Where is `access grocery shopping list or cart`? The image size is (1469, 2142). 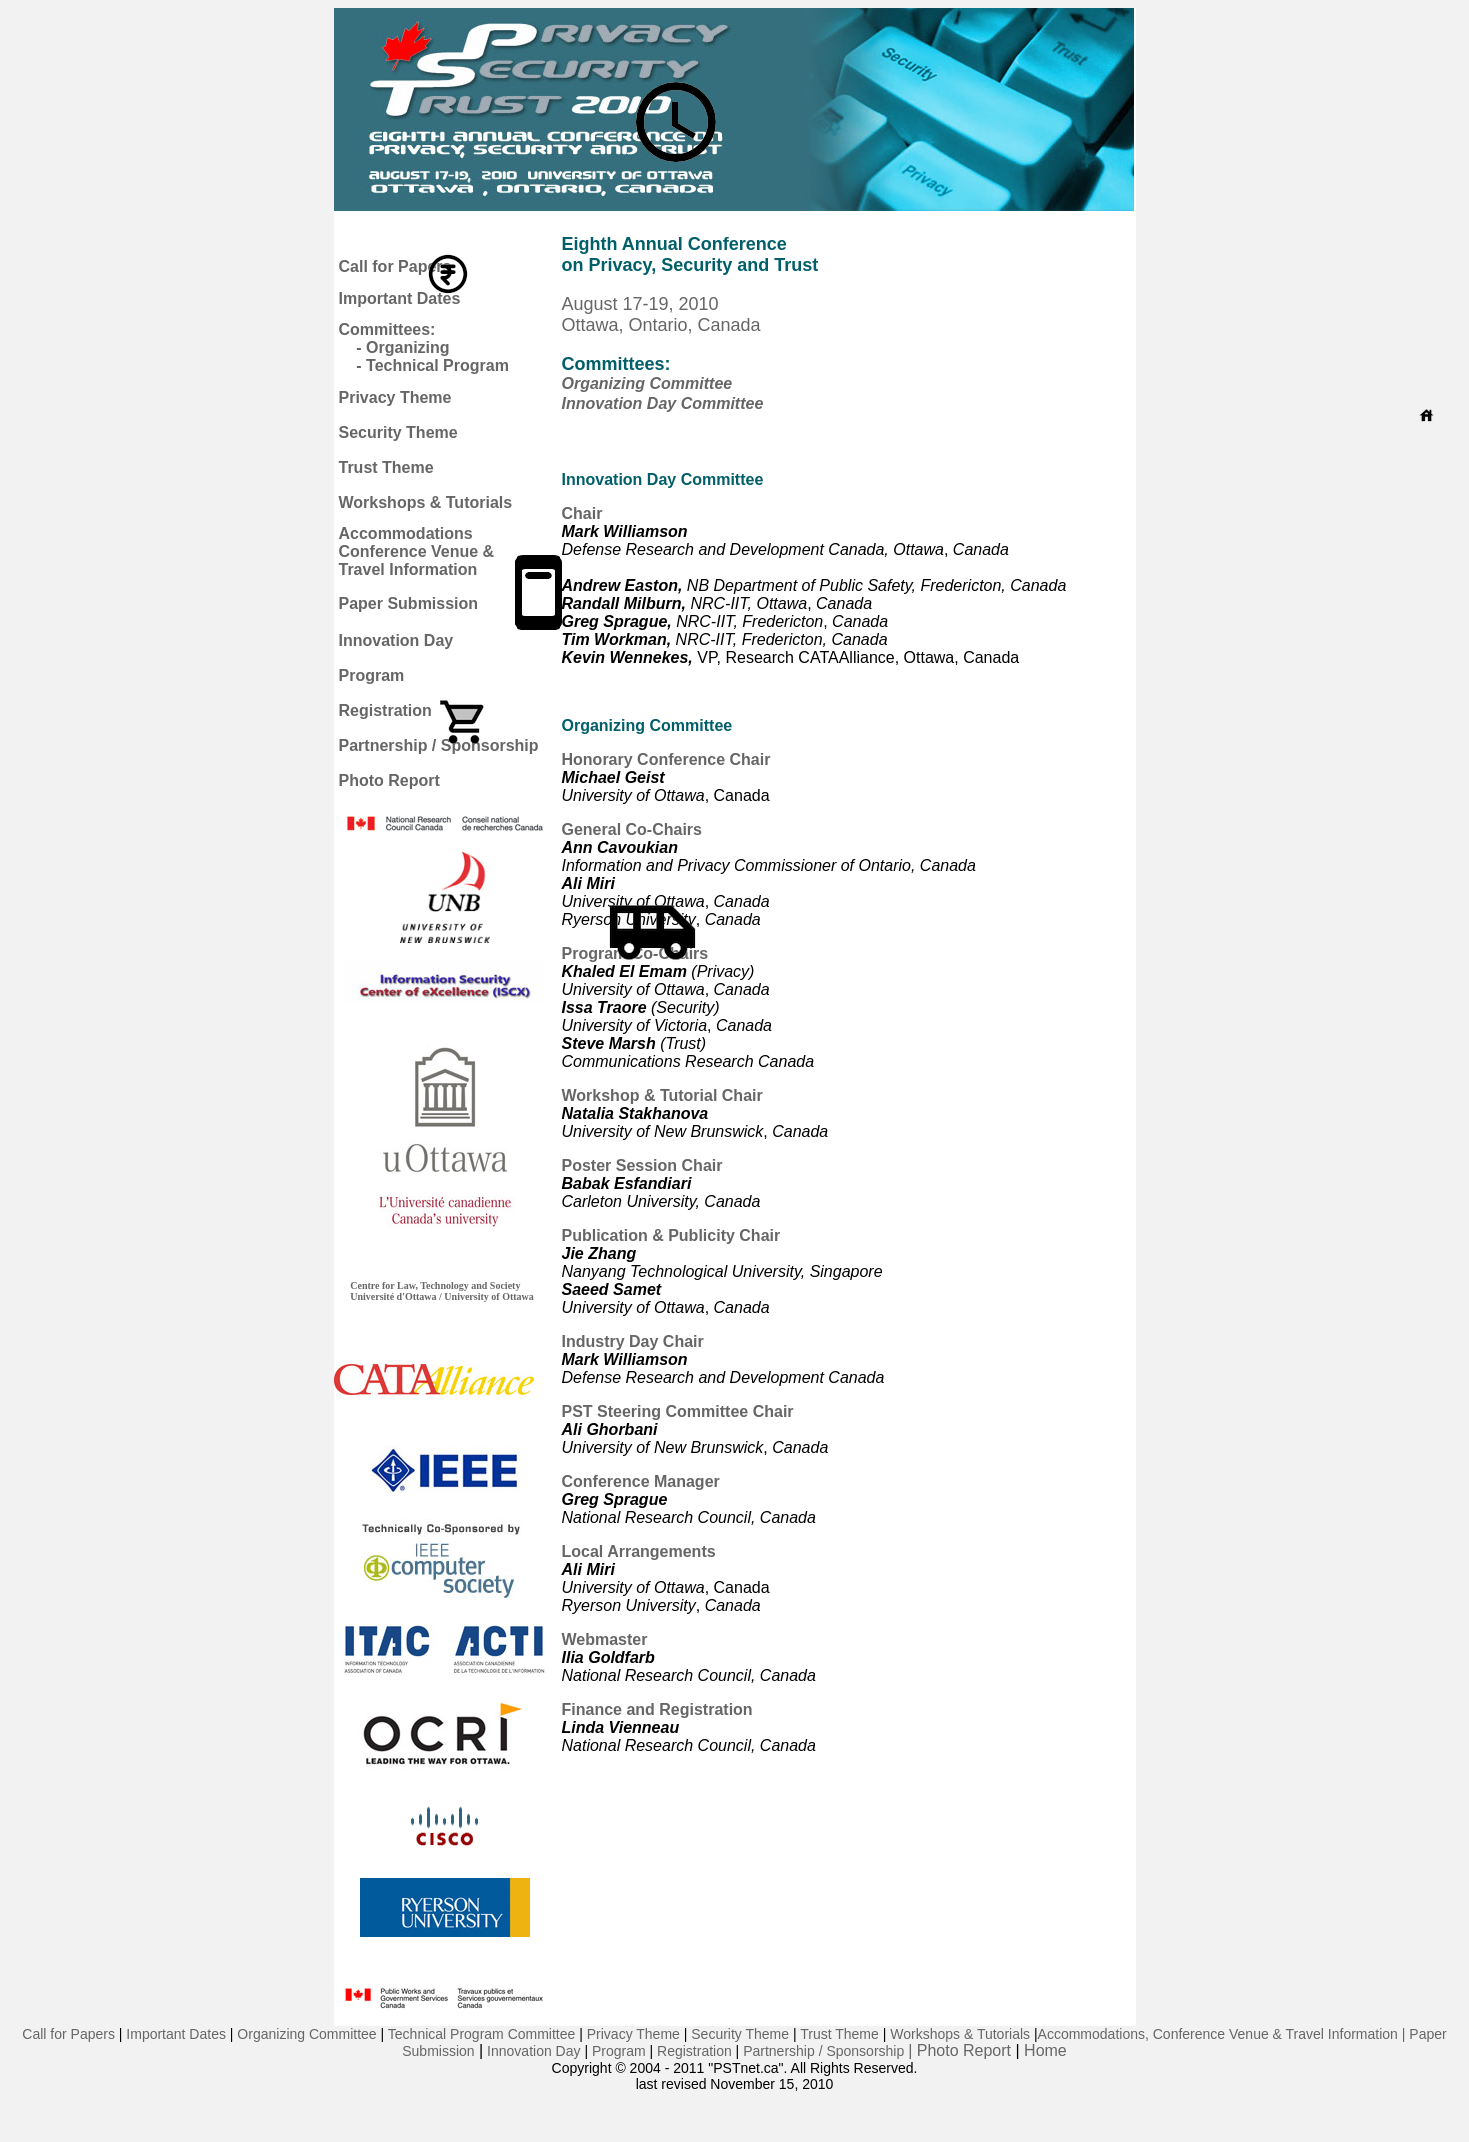 access grocery shopping list or cart is located at coordinates (464, 722).